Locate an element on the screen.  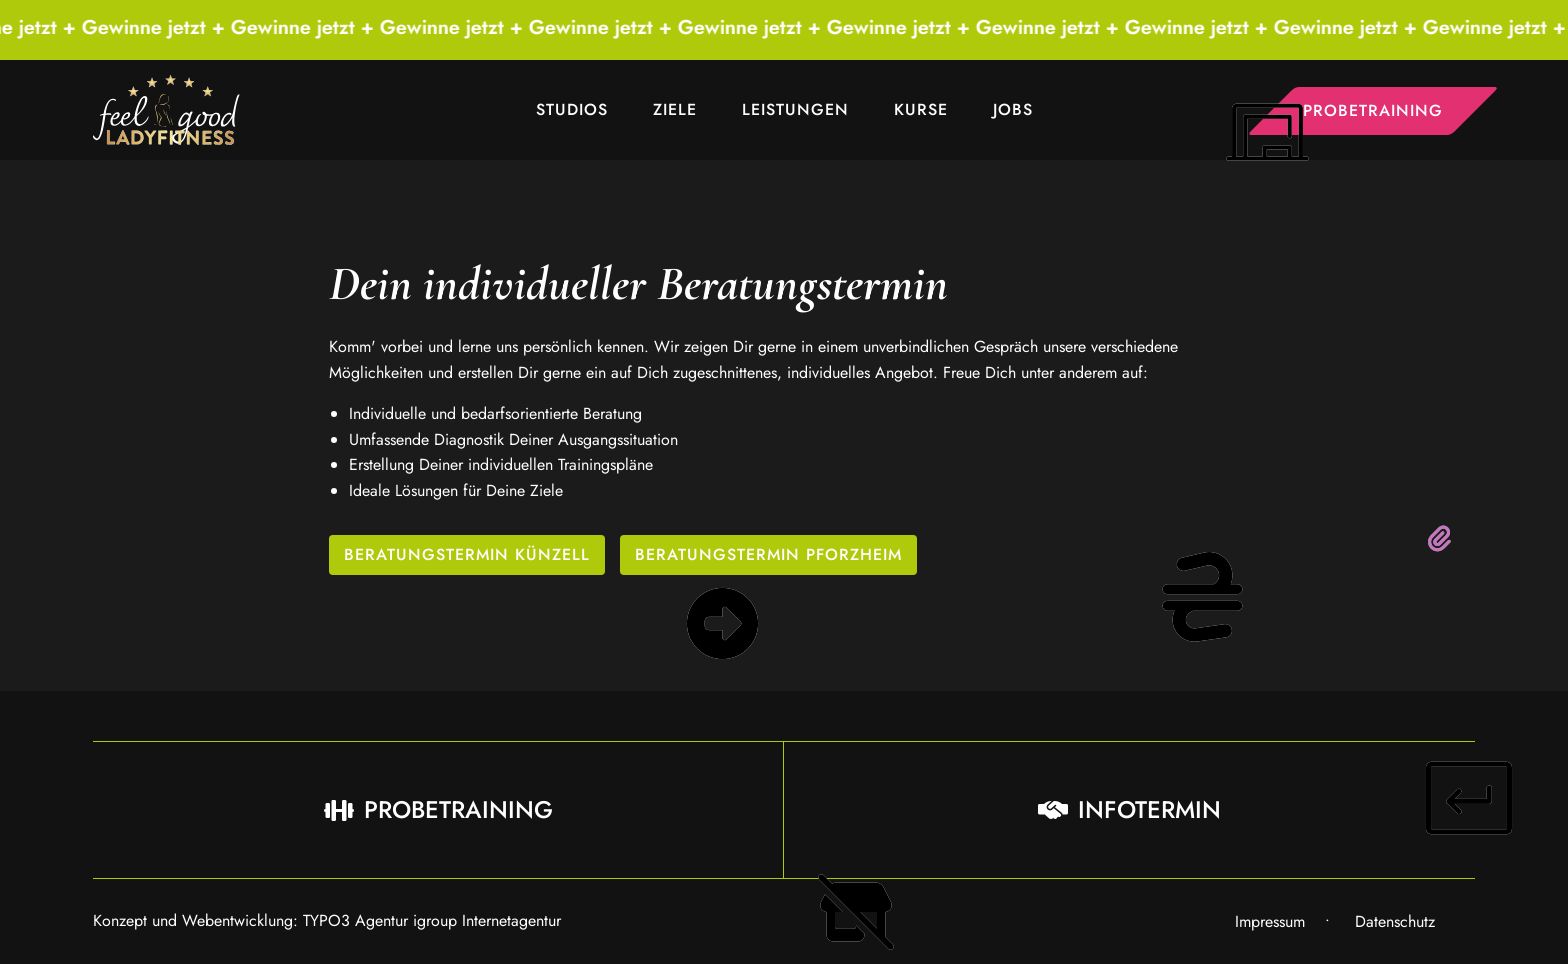
indicates a closed or unavailable shop is located at coordinates (856, 912).